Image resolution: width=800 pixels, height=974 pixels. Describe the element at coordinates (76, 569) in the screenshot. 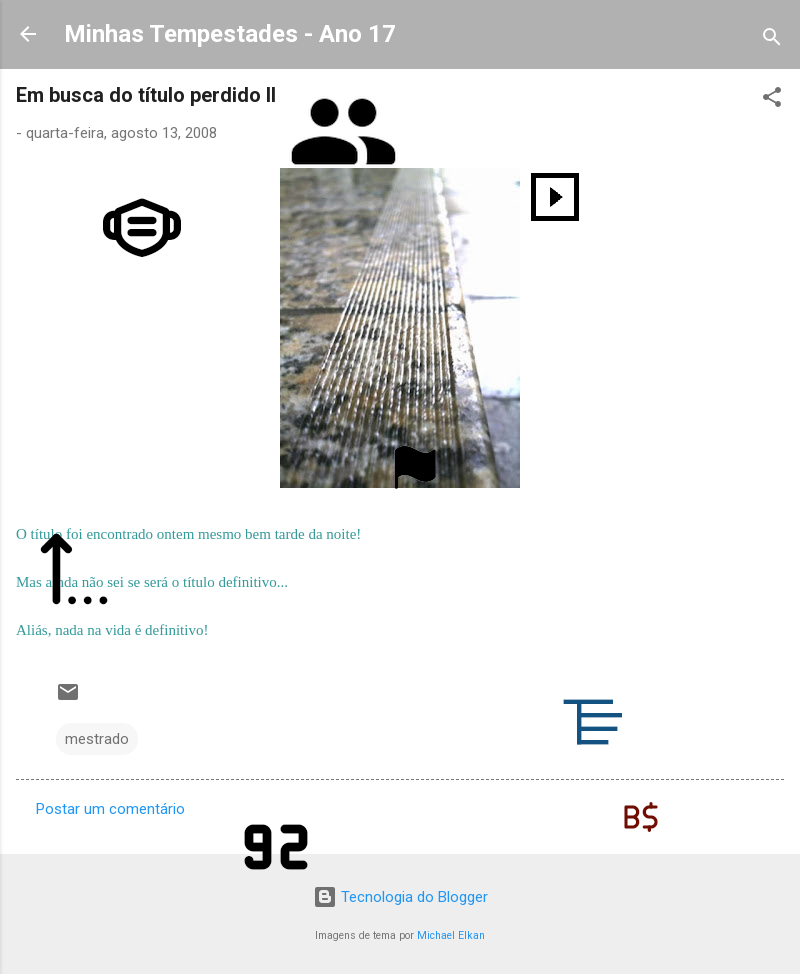

I see `represents the y-axis in a chart or graph` at that location.